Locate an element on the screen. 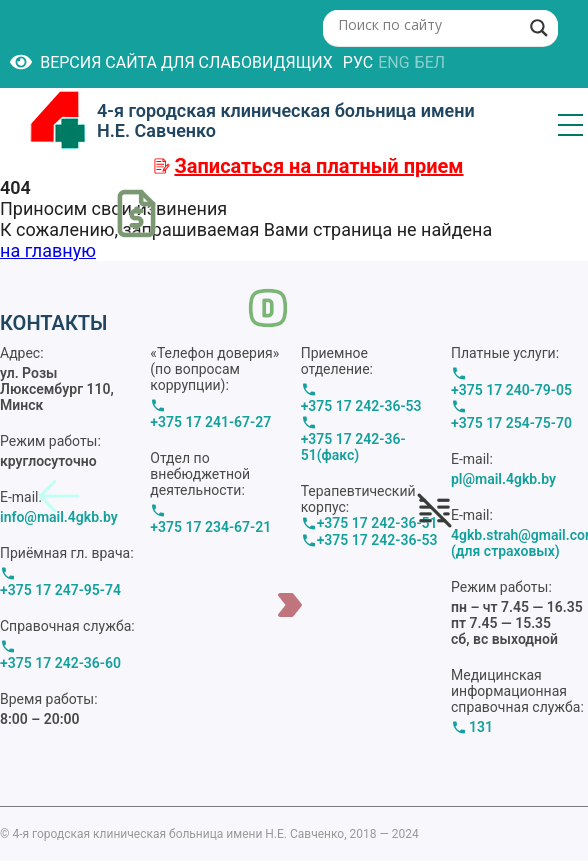 This screenshot has height=868, width=588. go back to the previous page is located at coordinates (58, 495).